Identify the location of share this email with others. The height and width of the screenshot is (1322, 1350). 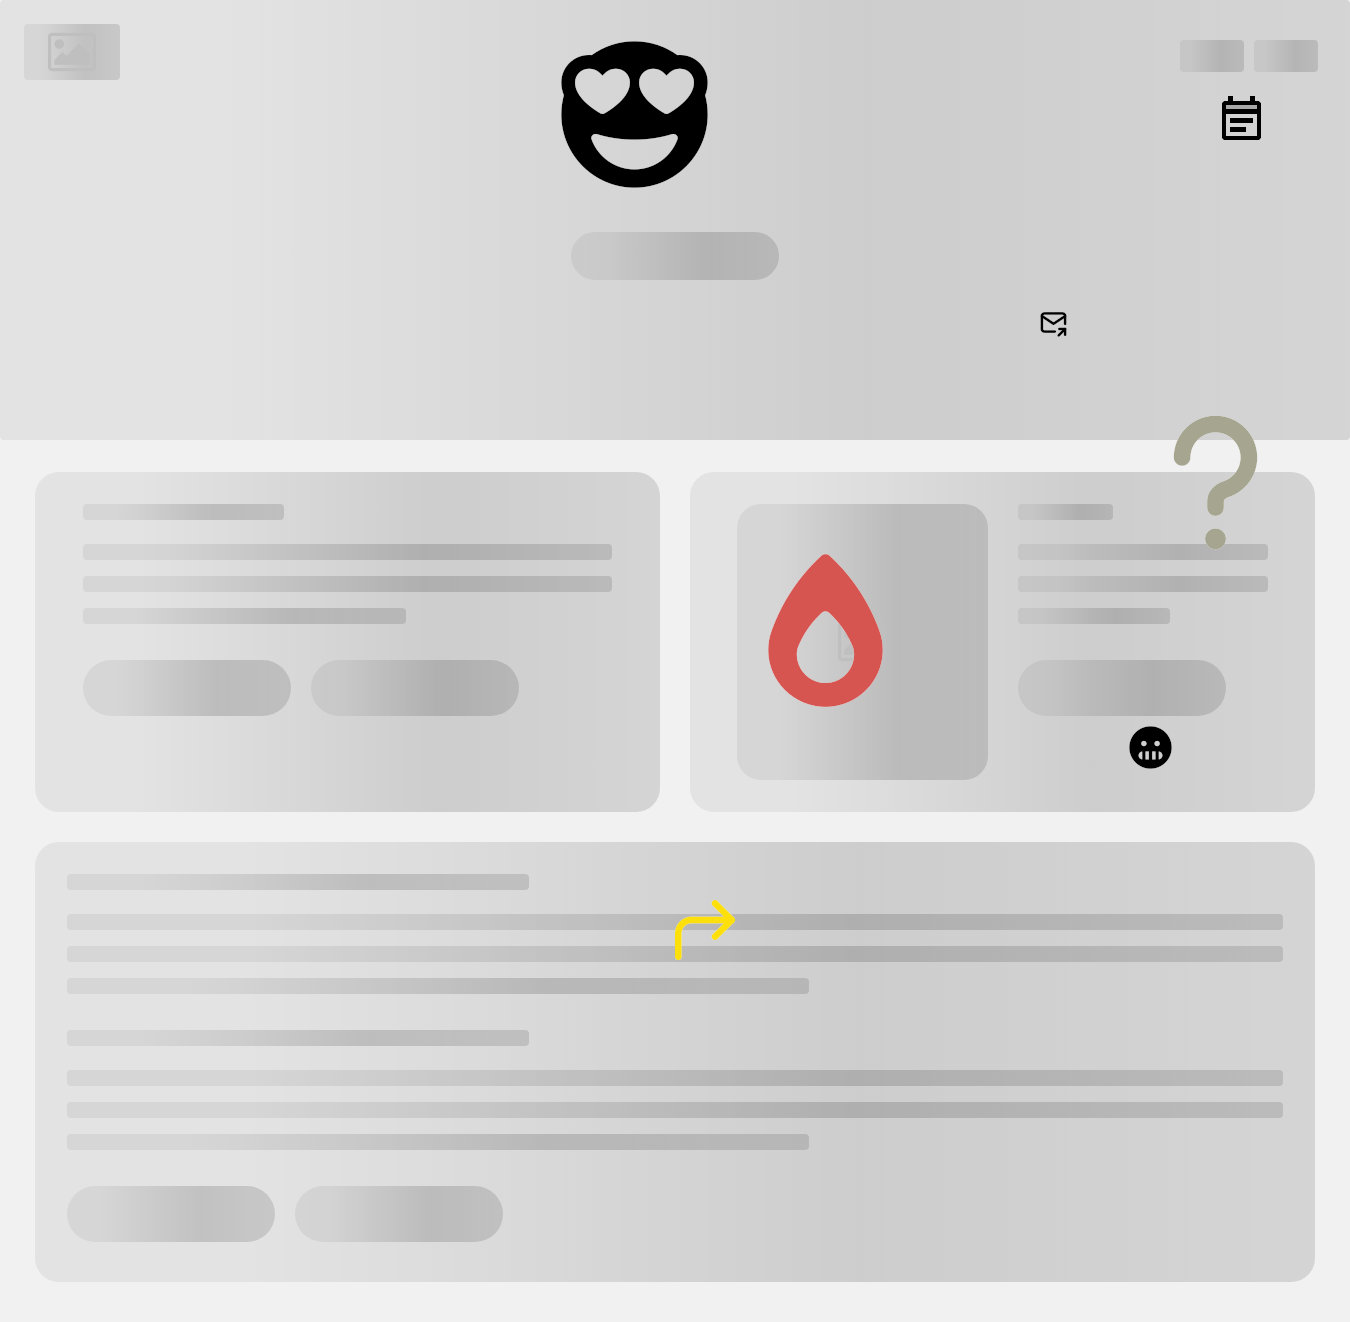
(1053, 322).